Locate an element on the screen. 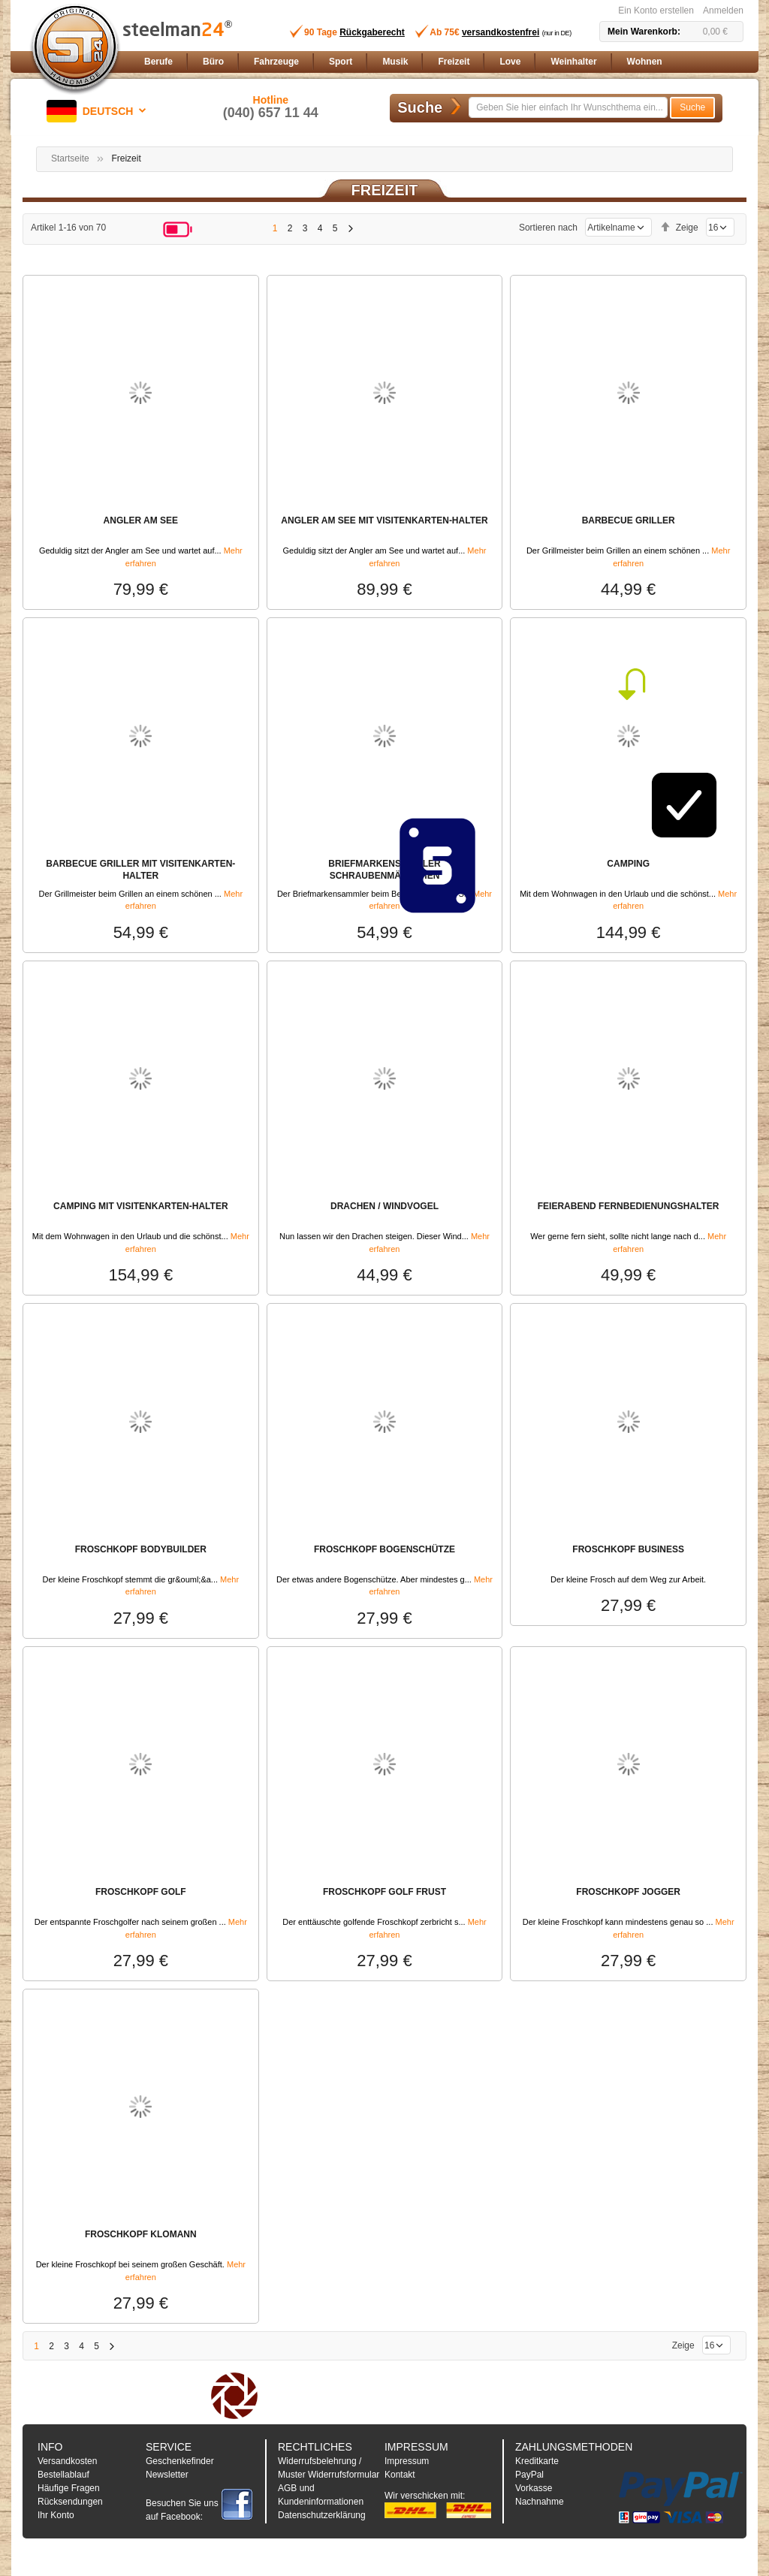  select the five card in a card game is located at coordinates (437, 865).